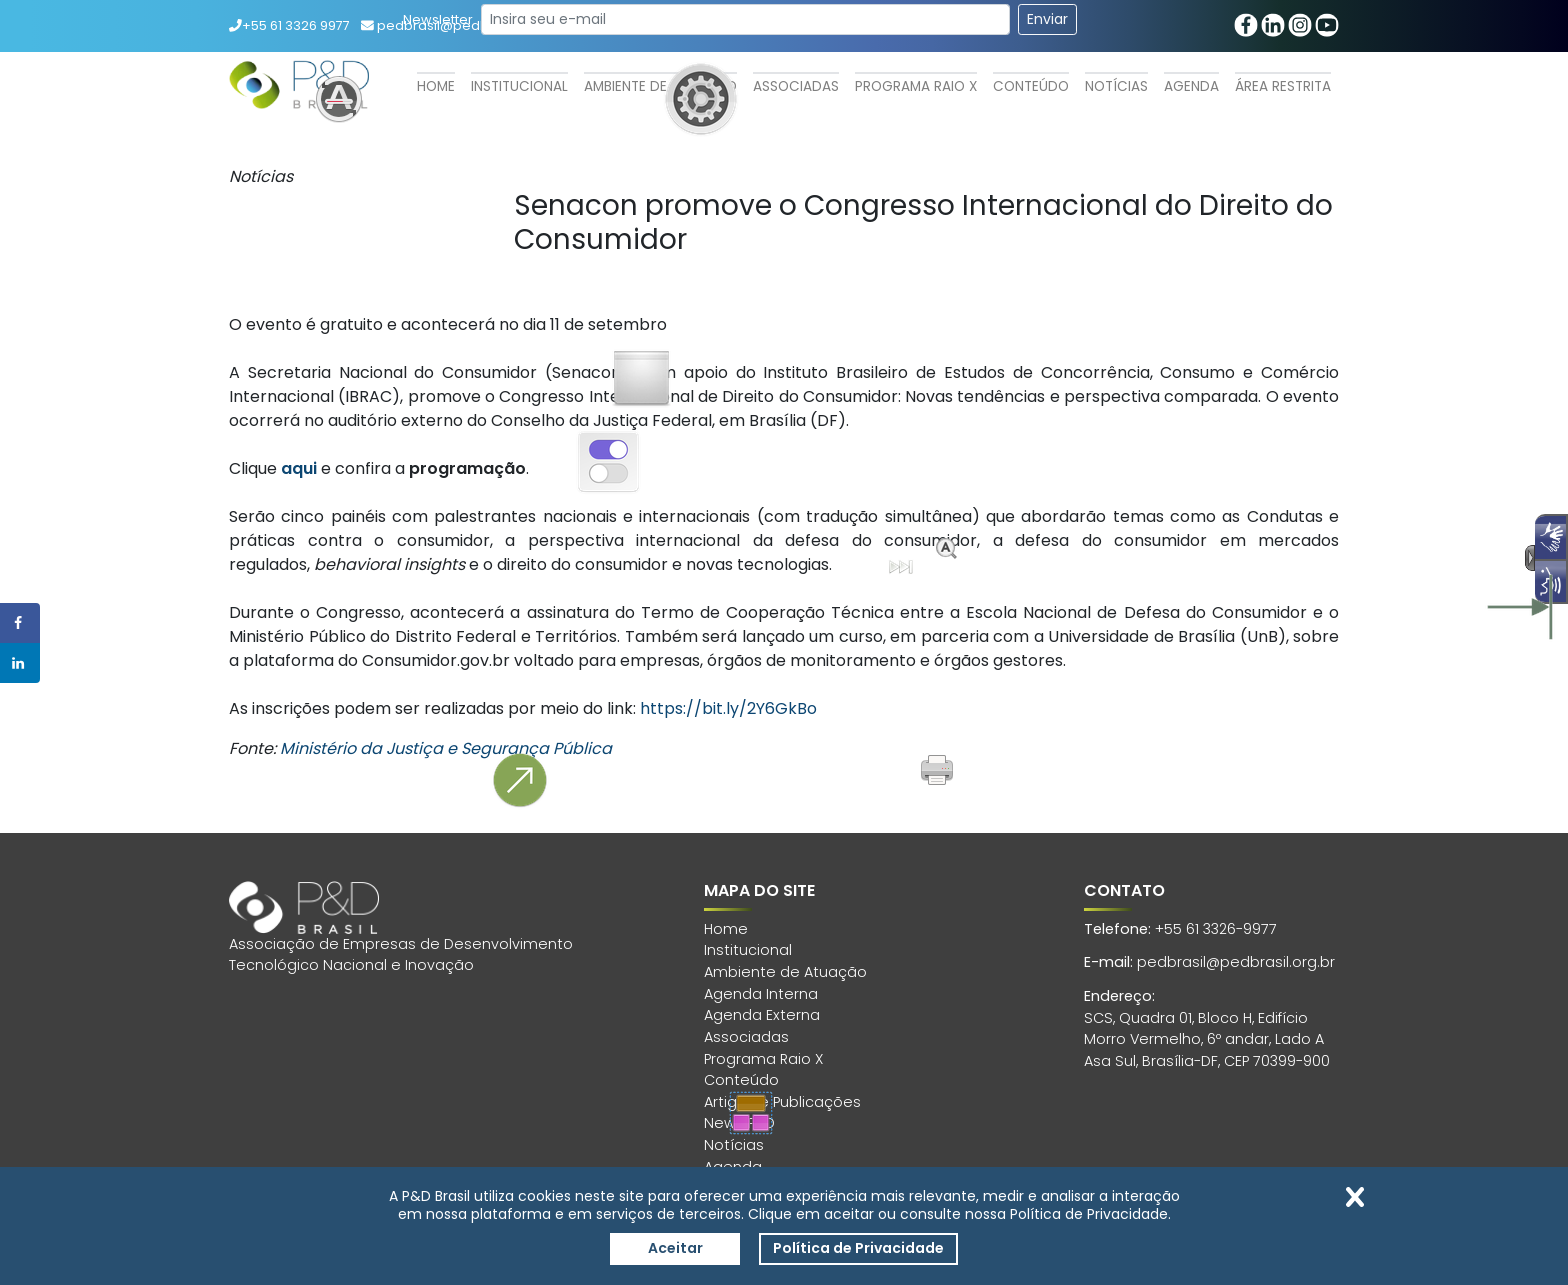 Image resolution: width=1568 pixels, height=1285 pixels. What do you see at coordinates (937, 770) in the screenshot?
I see `print the current document` at bounding box center [937, 770].